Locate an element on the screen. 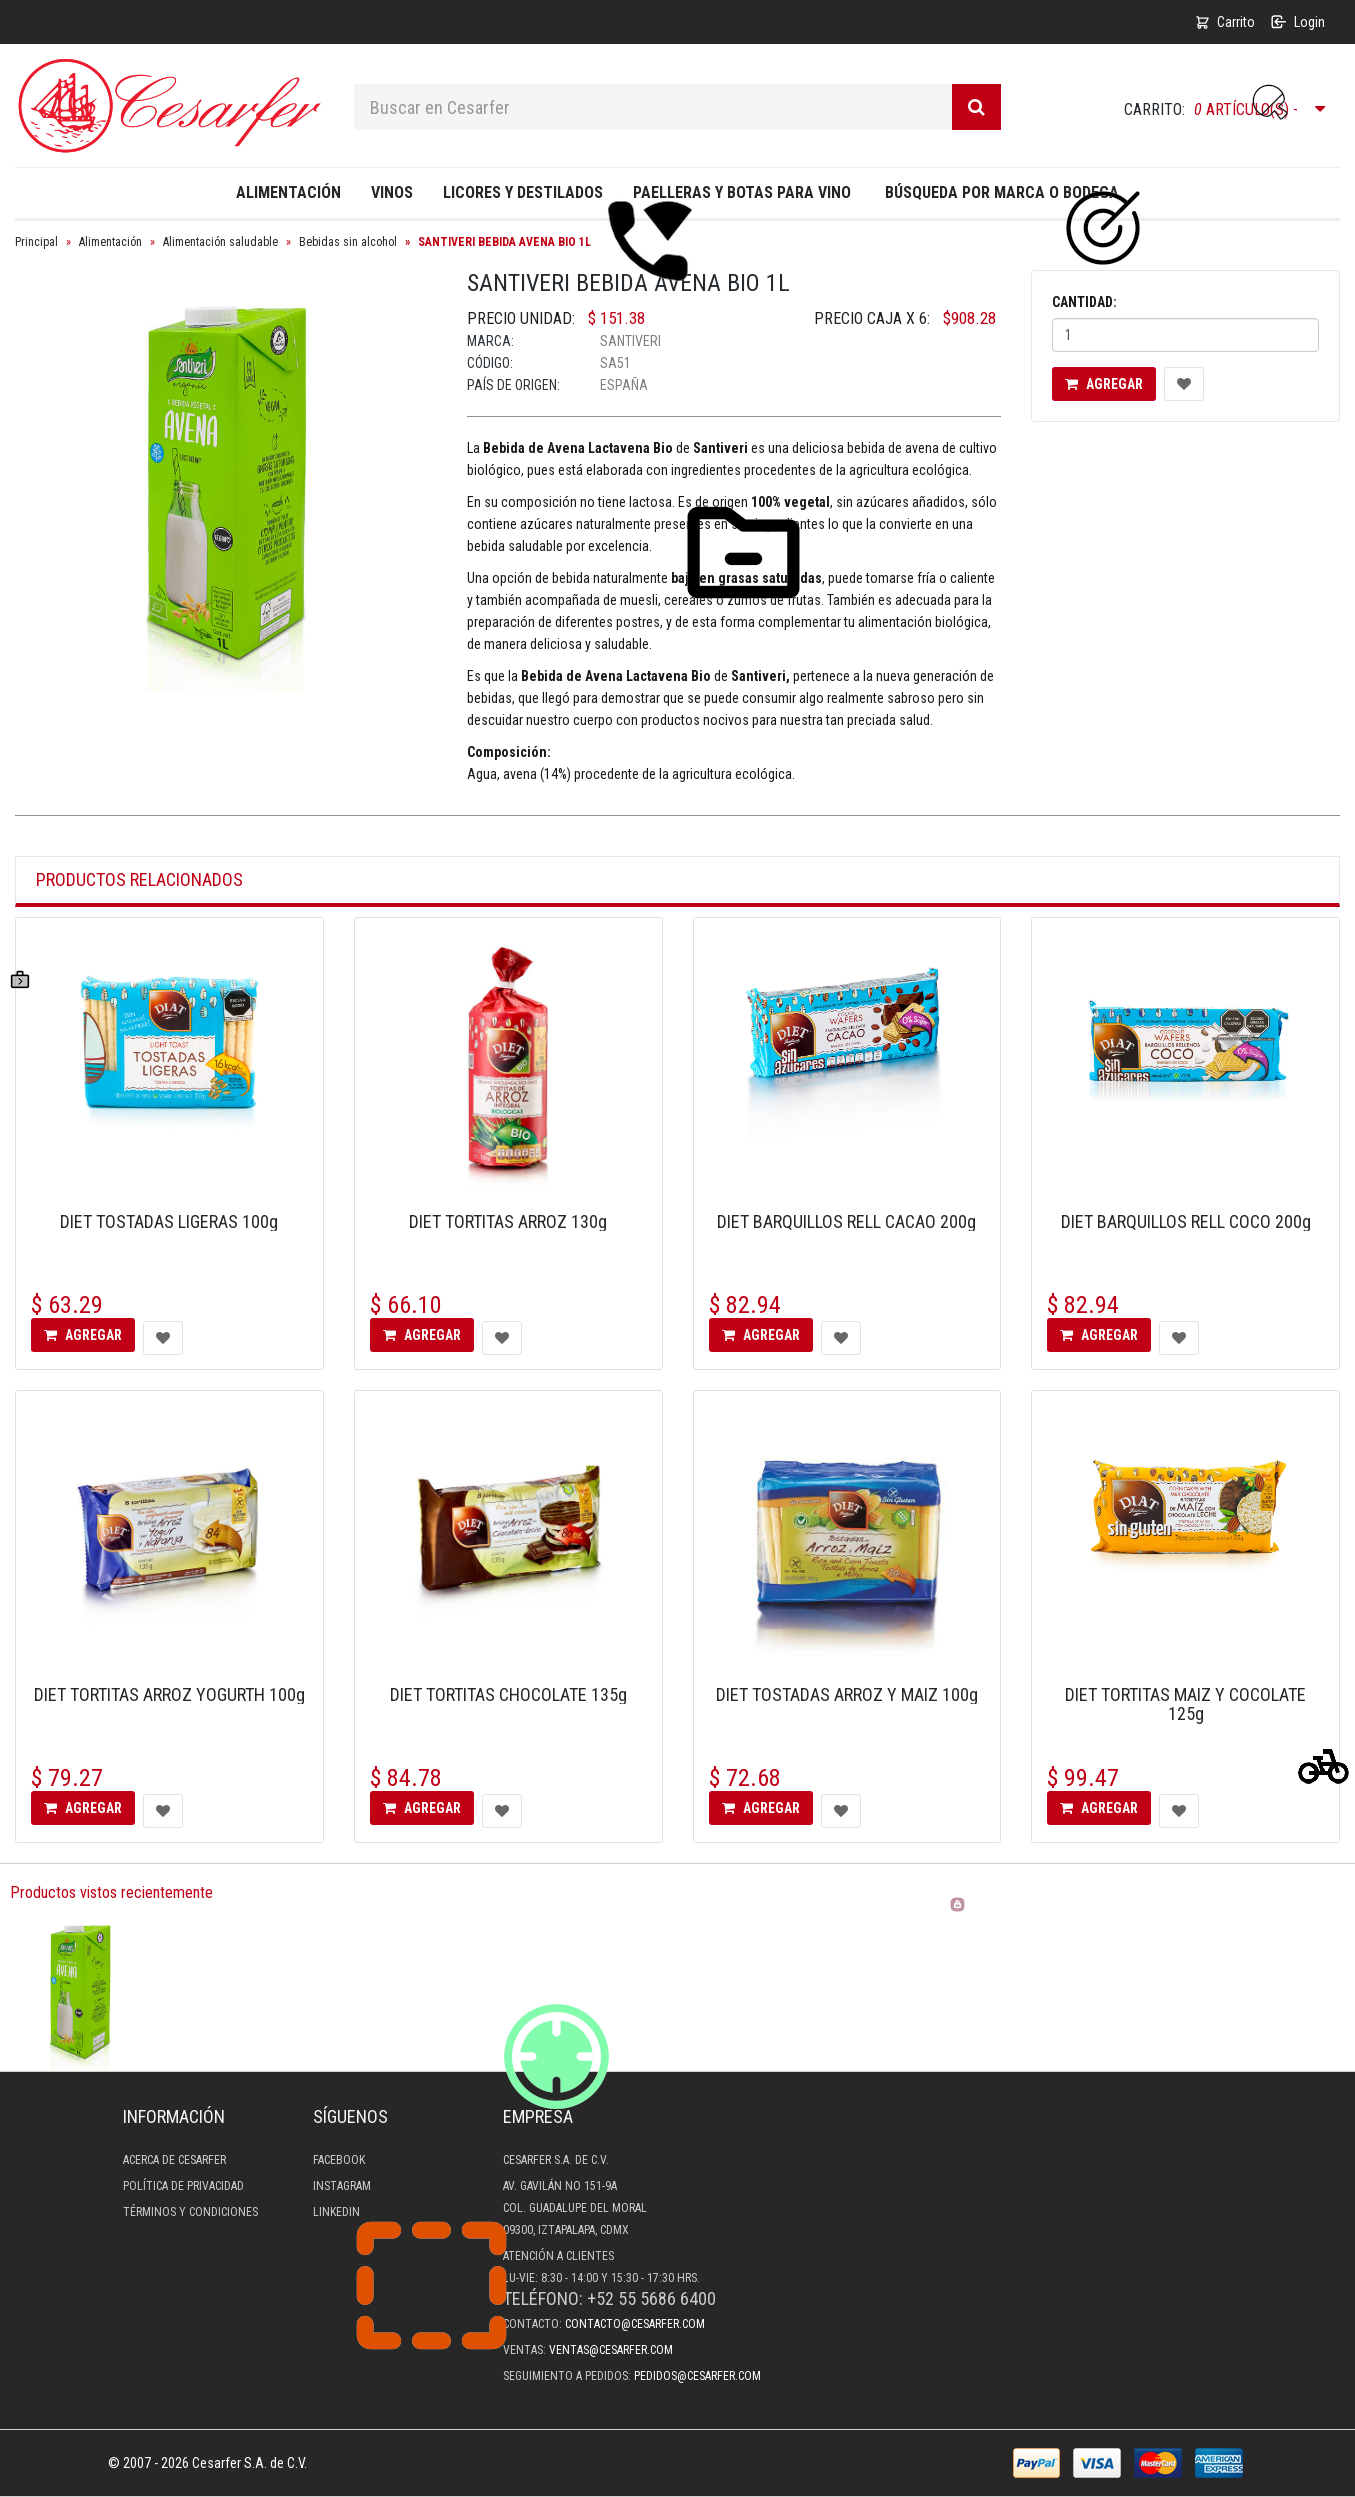 Image resolution: width=1355 pixels, height=2497 pixels. access ping pong or table tennis game is located at coordinates (1269, 101).